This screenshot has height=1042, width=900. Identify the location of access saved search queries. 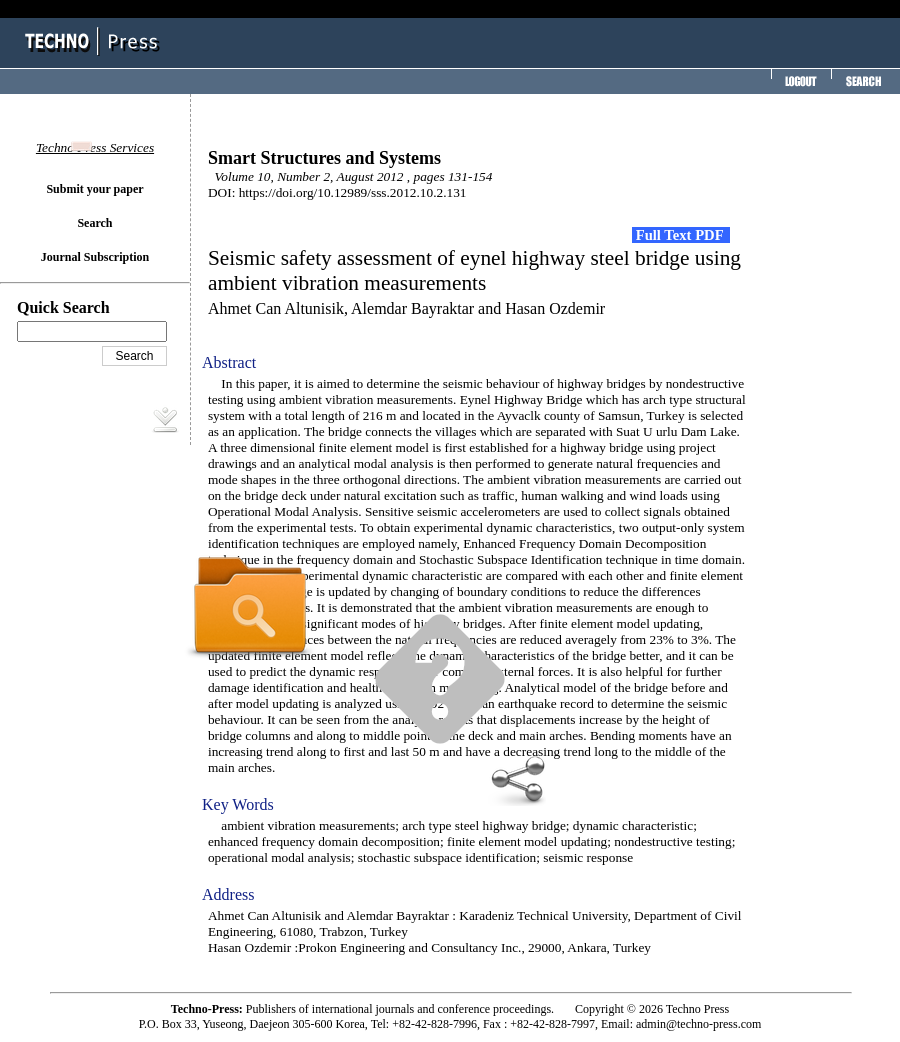
(250, 611).